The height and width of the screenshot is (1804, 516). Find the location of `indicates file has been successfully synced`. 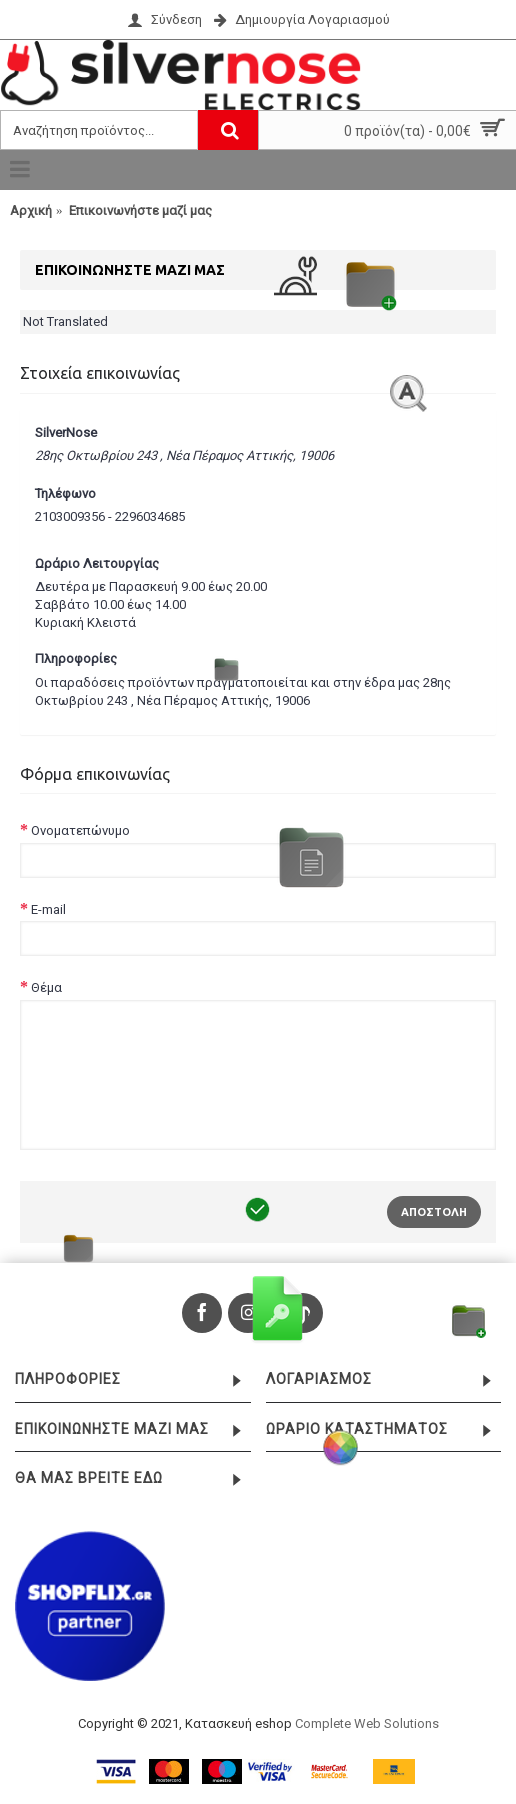

indicates file has been successfully synced is located at coordinates (257, 1209).